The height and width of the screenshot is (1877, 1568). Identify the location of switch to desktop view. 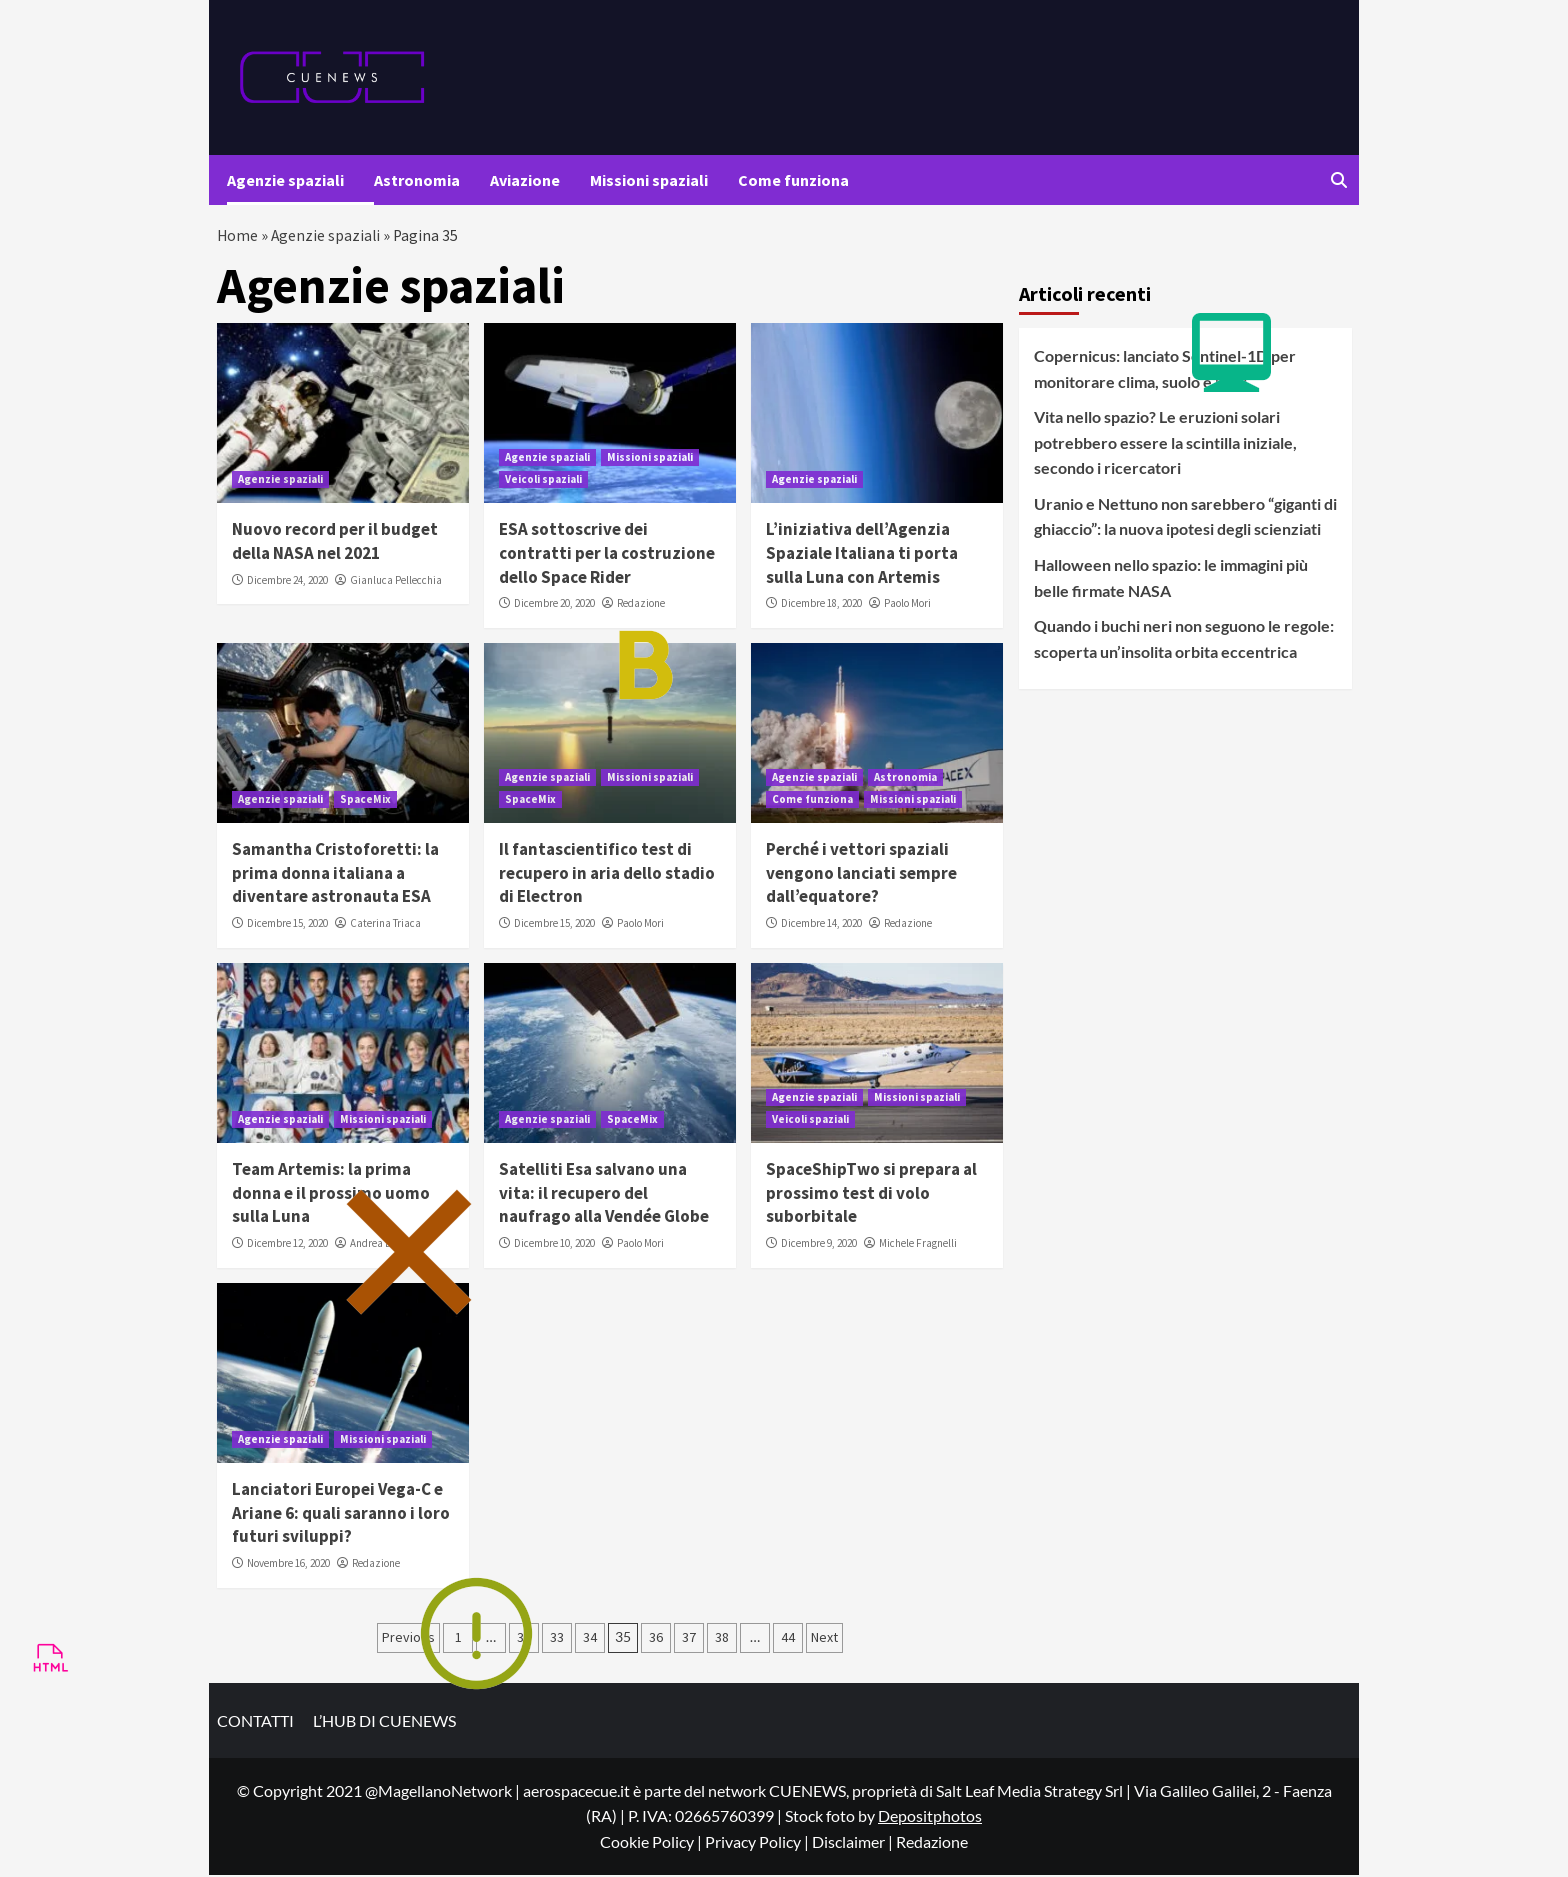
(1231, 352).